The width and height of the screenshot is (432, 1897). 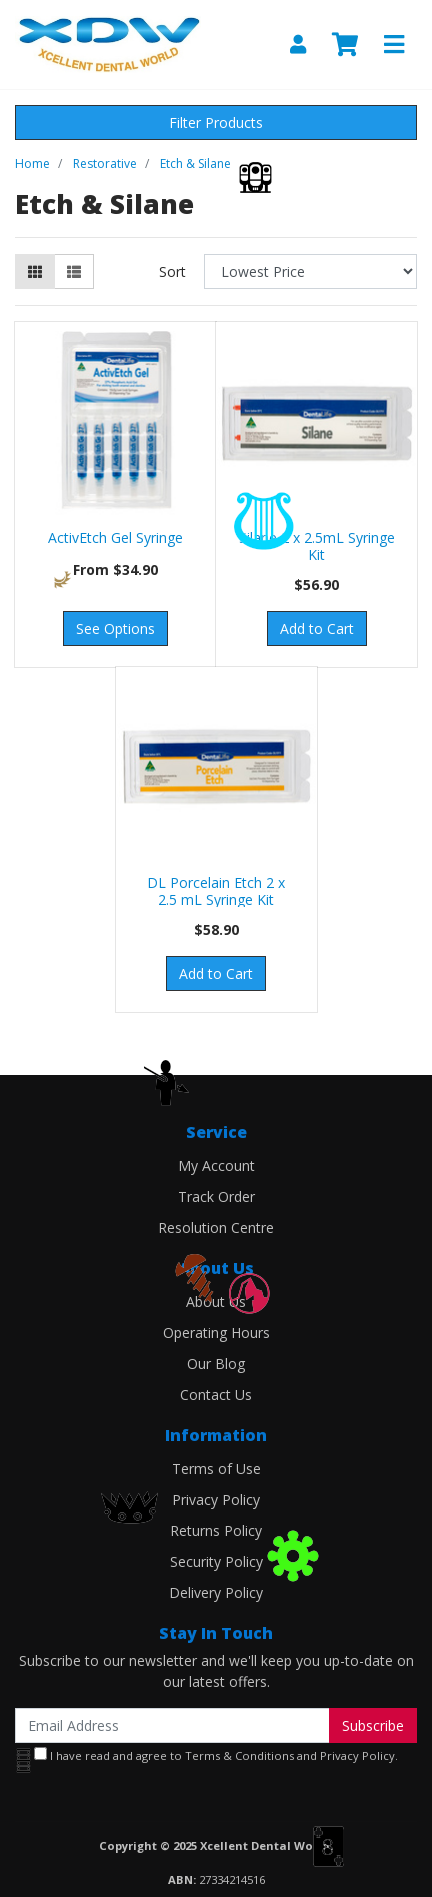 What do you see at coordinates (328, 1846) in the screenshot?
I see `eight of clubs playing card` at bounding box center [328, 1846].